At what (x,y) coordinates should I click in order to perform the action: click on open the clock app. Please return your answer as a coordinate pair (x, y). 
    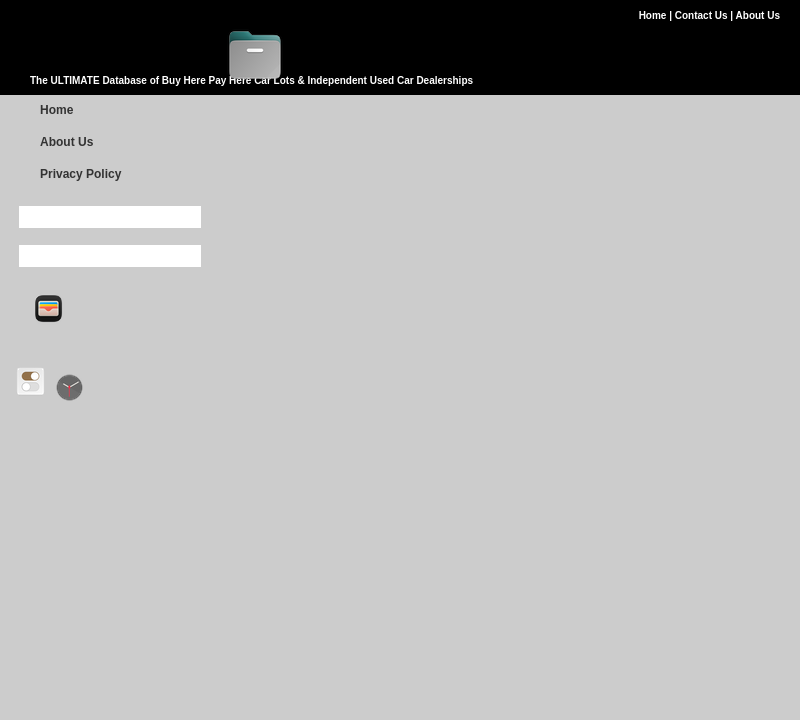
    Looking at the image, I should click on (69, 387).